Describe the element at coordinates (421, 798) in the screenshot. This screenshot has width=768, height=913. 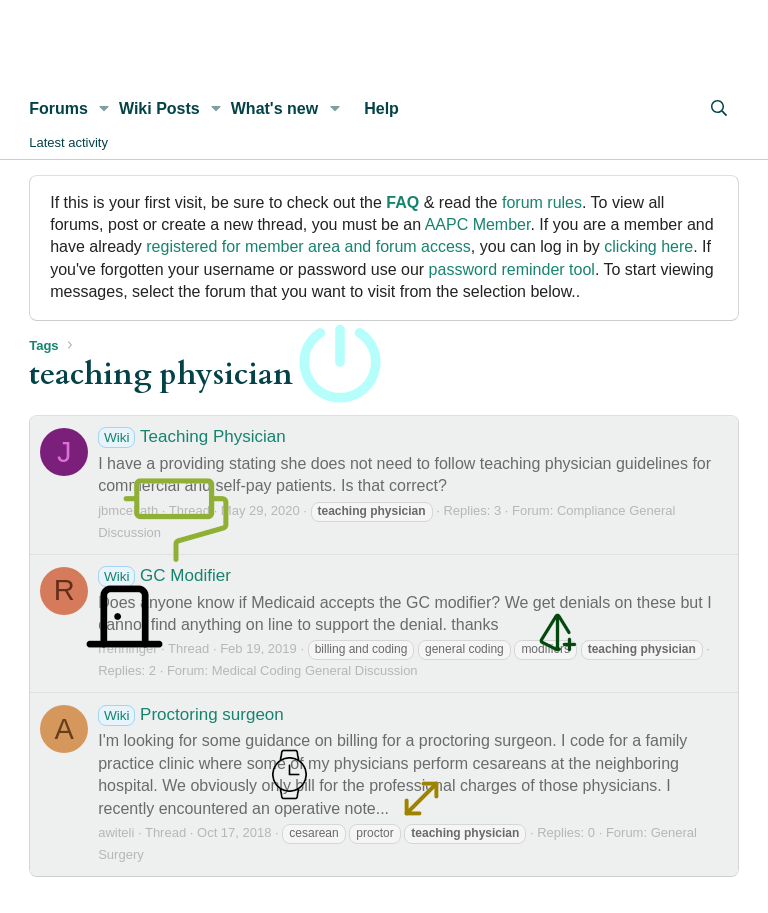
I see `resize window diagonally` at that location.